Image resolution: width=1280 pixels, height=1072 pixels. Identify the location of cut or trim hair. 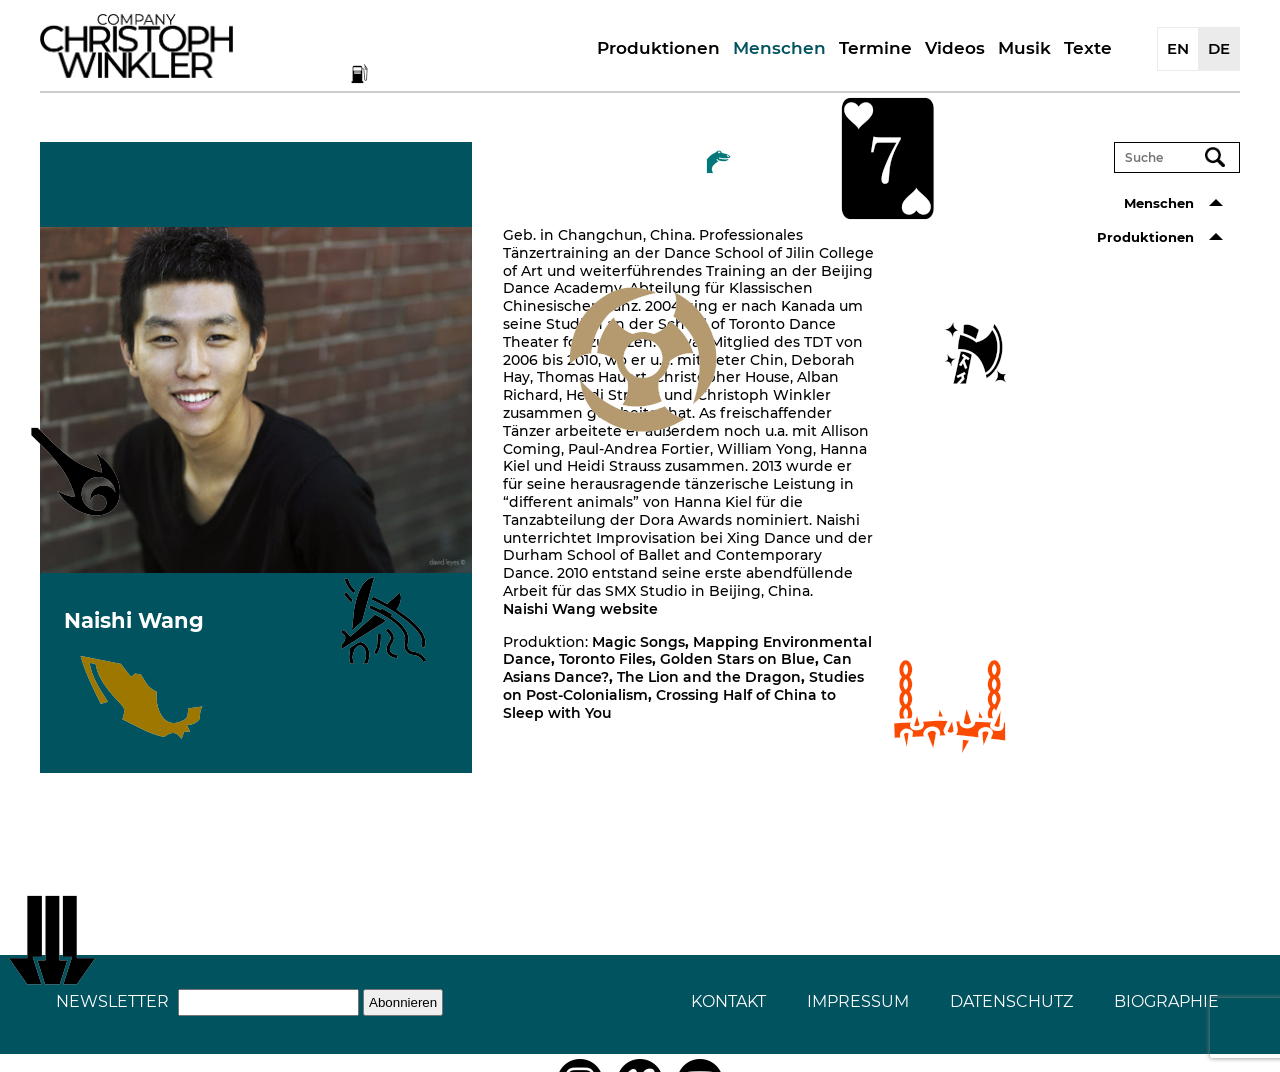
(385, 620).